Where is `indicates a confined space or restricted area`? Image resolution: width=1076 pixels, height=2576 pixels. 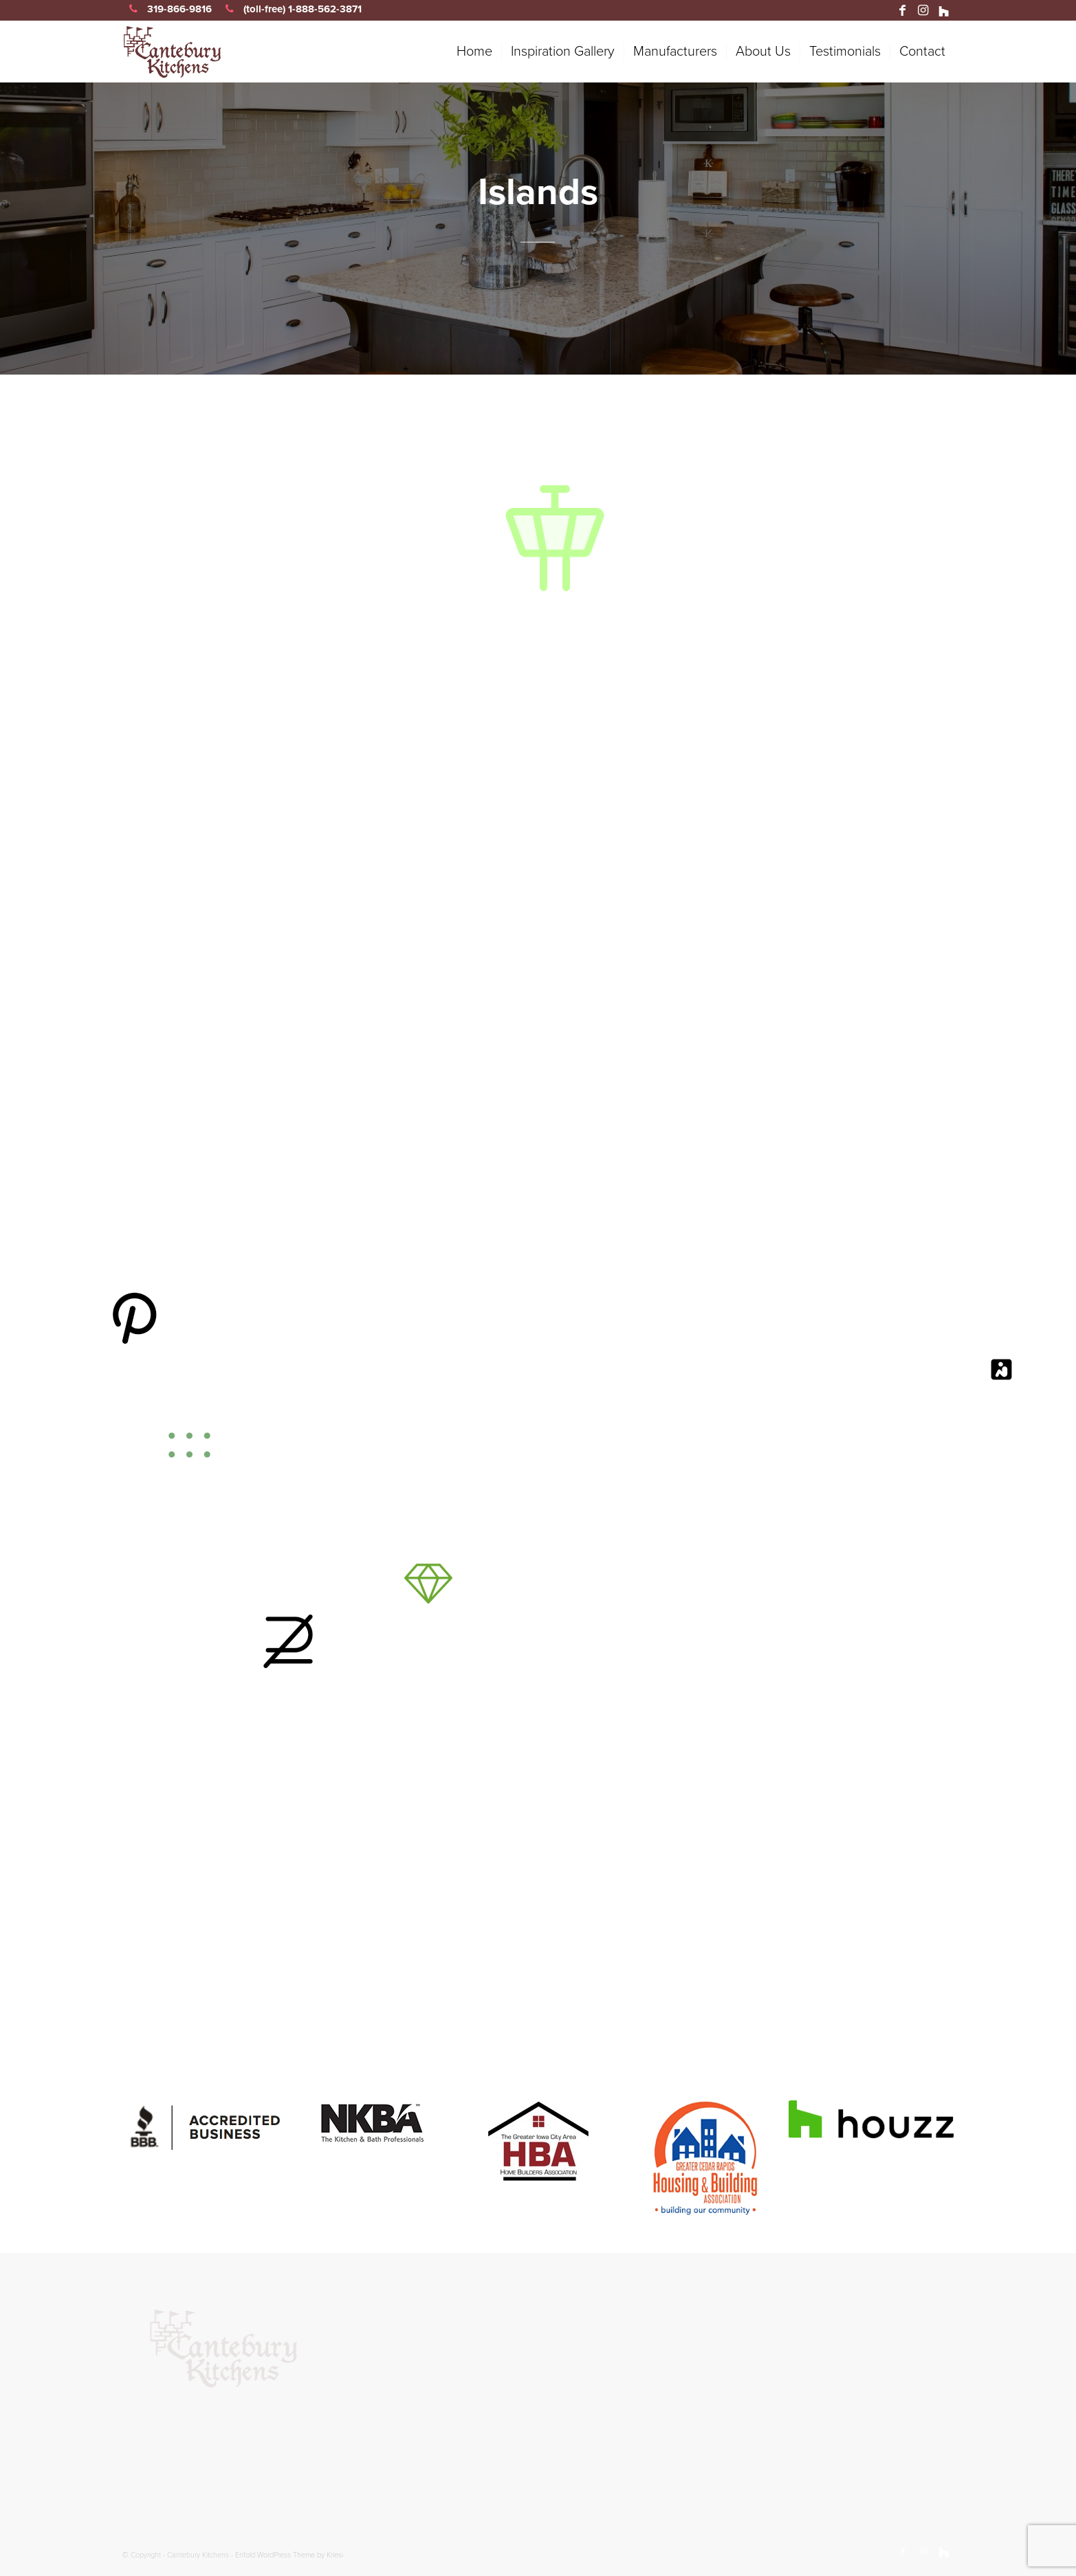
indicates a confined space or restricted area is located at coordinates (1001, 1369).